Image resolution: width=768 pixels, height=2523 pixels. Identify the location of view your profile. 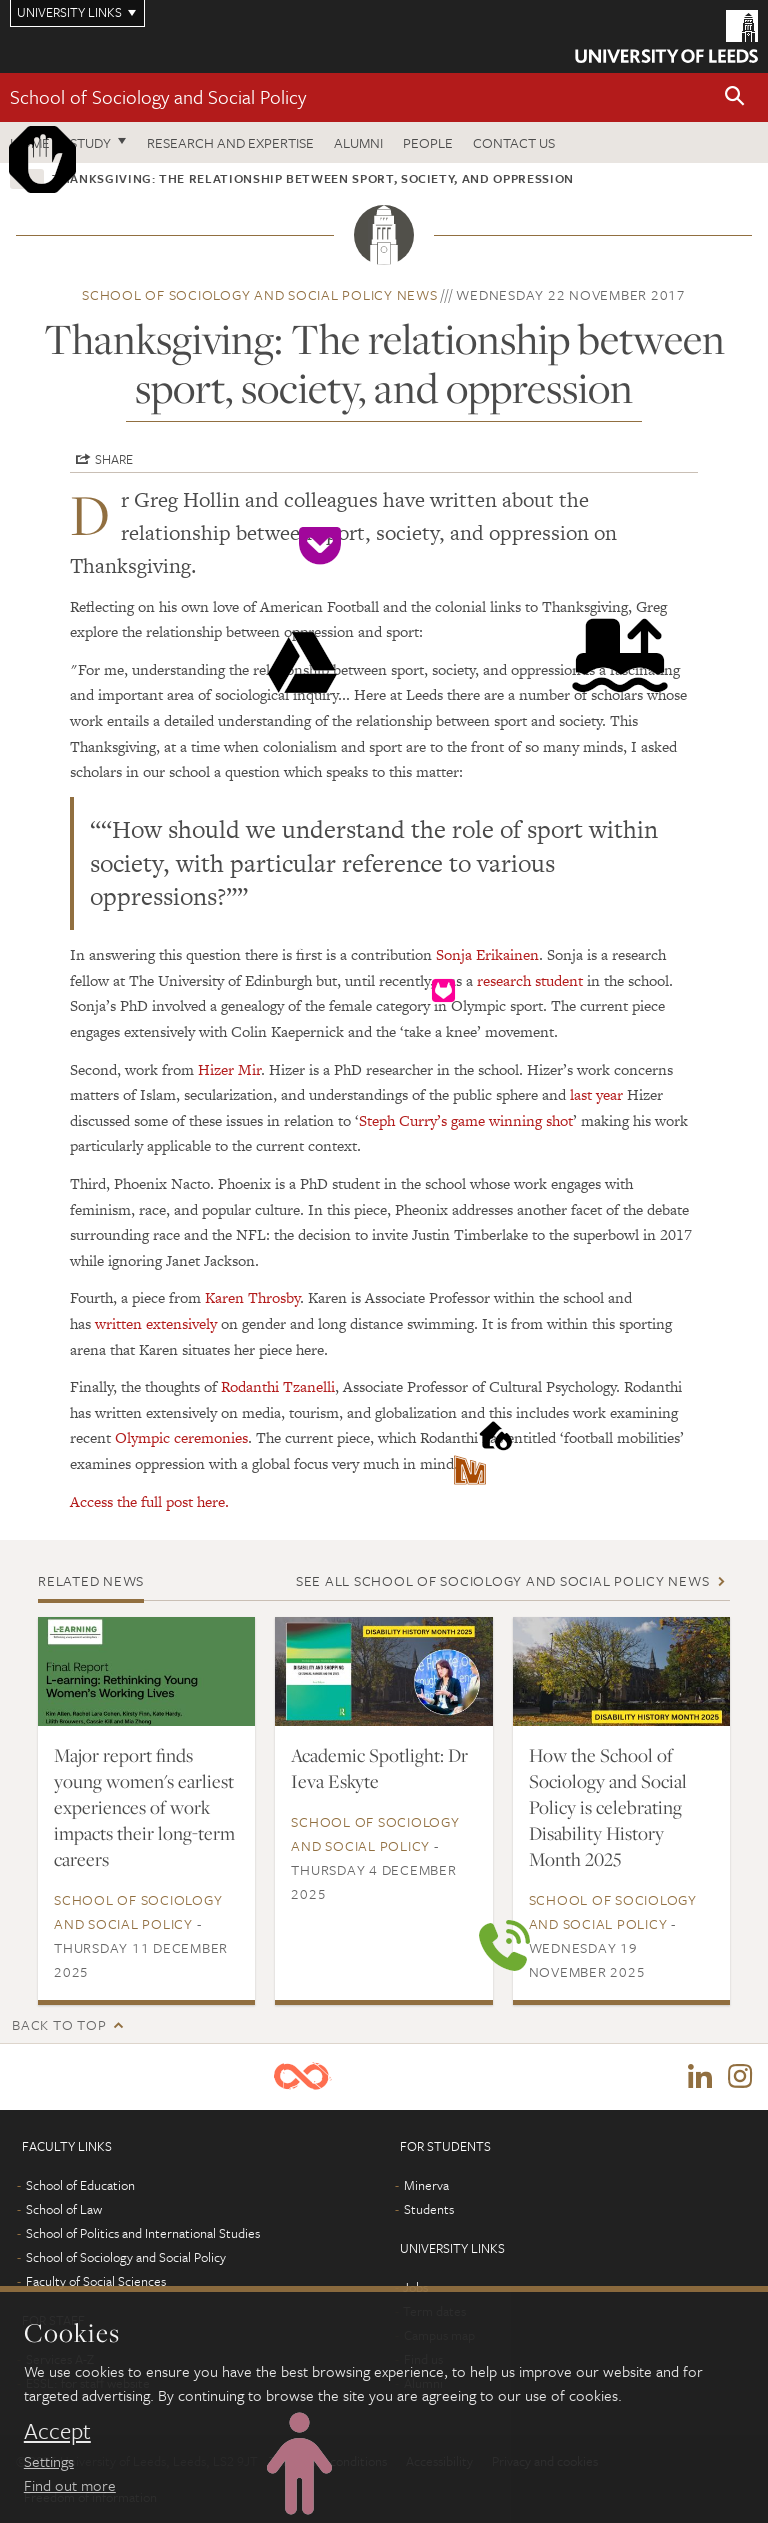
(299, 2463).